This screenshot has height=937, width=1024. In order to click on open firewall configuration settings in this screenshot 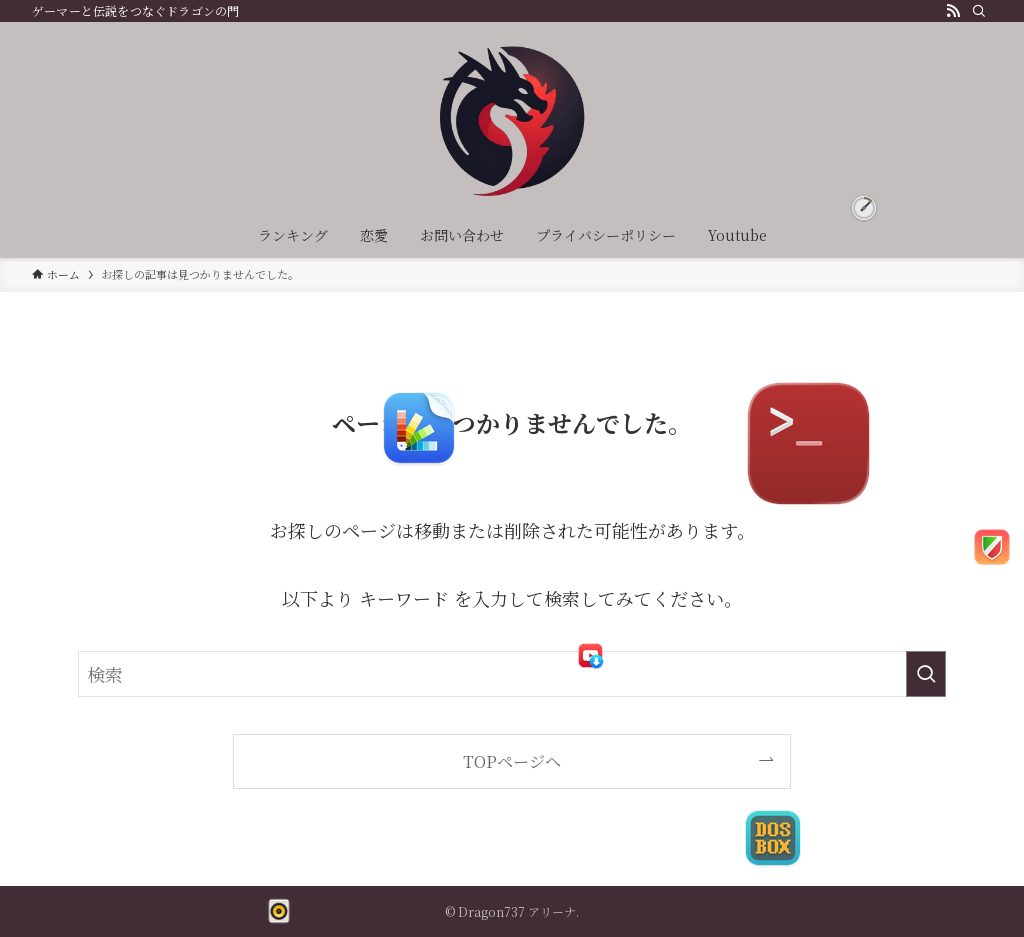, I will do `click(992, 547)`.